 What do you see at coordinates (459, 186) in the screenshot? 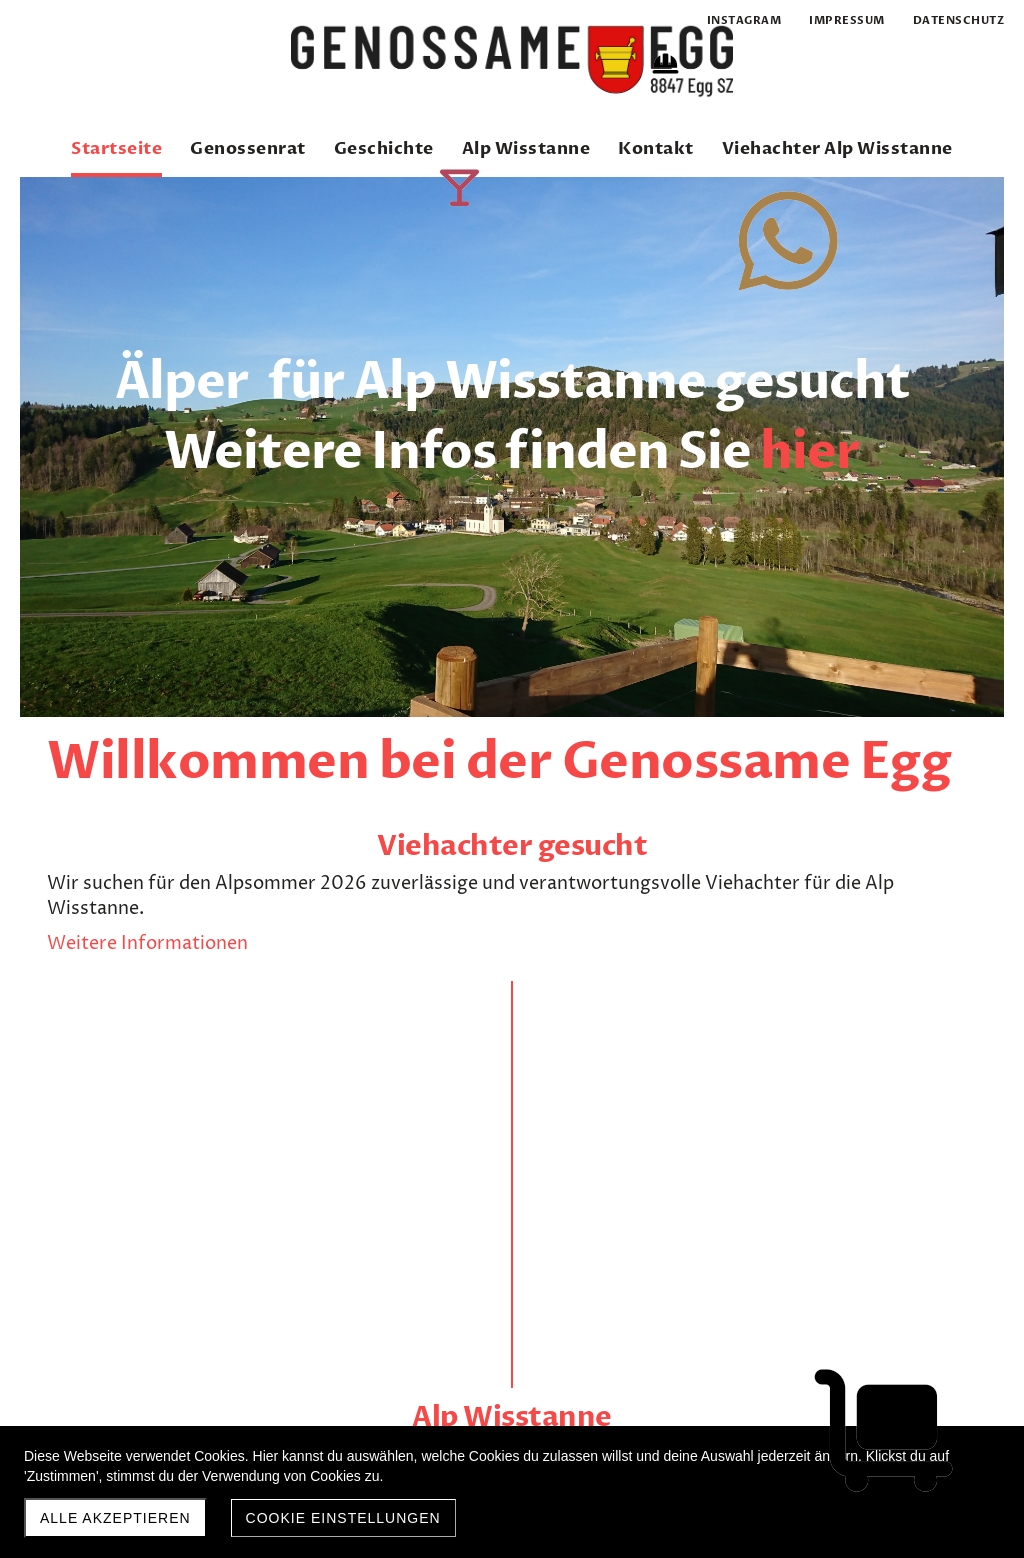
I see `access bar or cocktail menu` at bounding box center [459, 186].